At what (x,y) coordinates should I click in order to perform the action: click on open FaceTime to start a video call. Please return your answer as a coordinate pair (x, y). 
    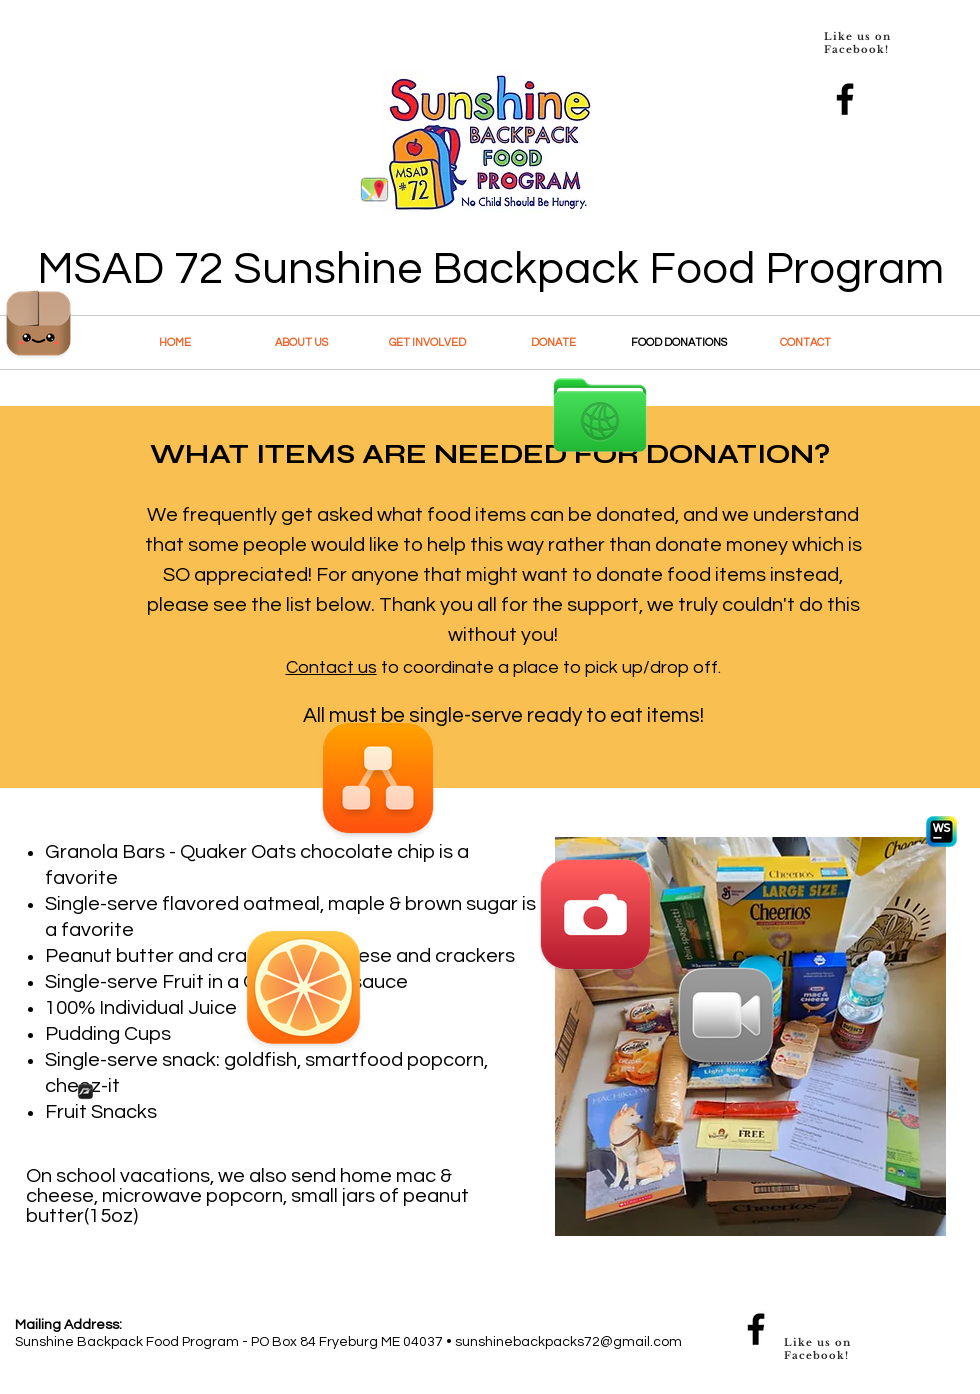
    Looking at the image, I should click on (726, 1015).